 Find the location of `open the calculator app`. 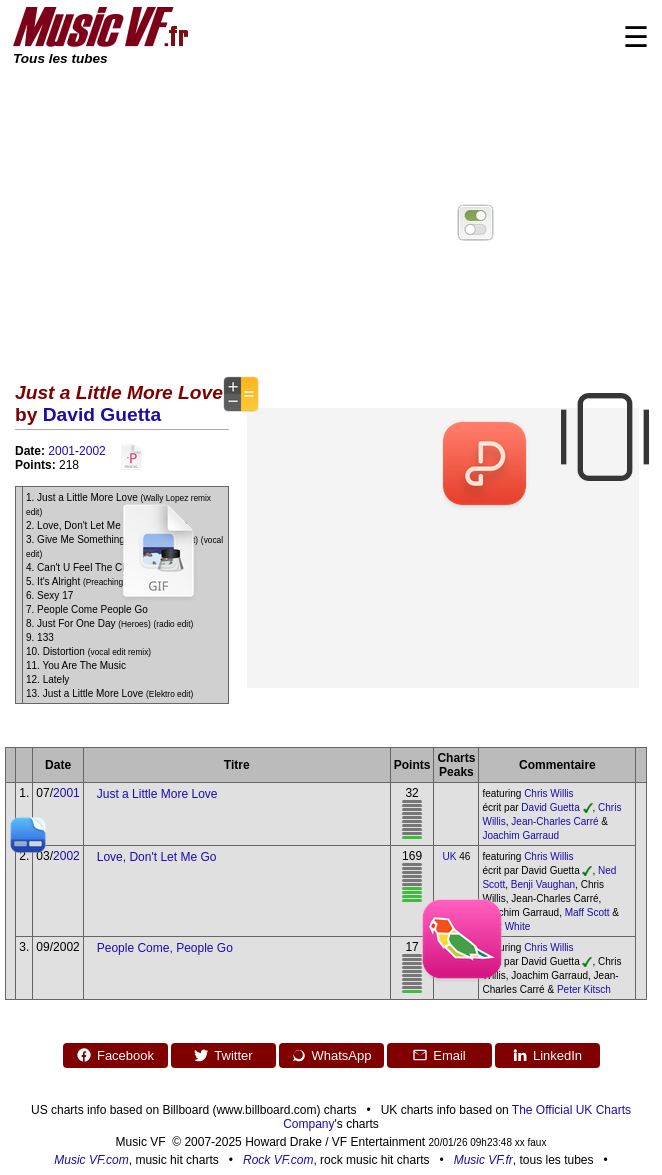

open the calculator app is located at coordinates (241, 394).